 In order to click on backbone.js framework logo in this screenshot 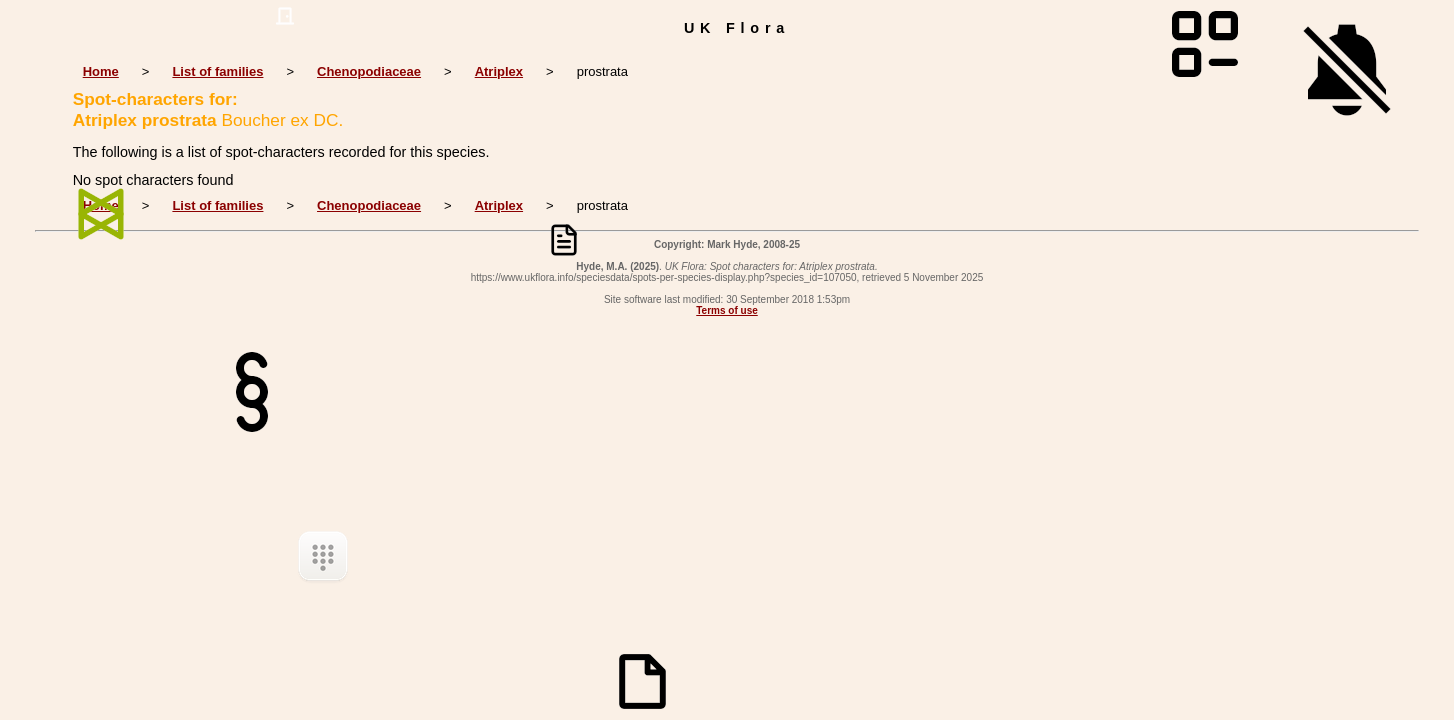, I will do `click(101, 214)`.